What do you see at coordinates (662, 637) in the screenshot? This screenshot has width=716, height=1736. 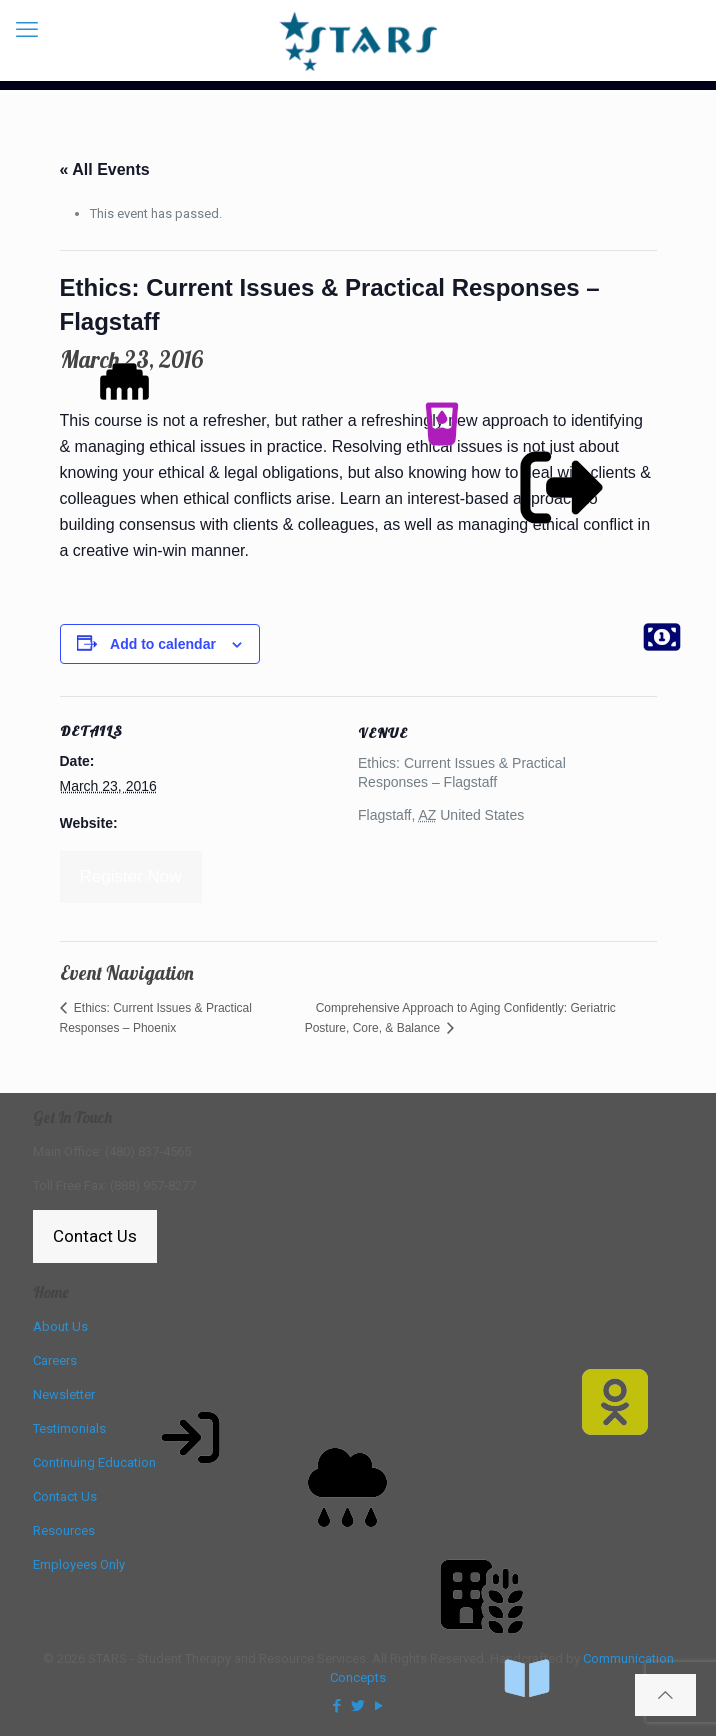 I see `view payment or billing details` at bounding box center [662, 637].